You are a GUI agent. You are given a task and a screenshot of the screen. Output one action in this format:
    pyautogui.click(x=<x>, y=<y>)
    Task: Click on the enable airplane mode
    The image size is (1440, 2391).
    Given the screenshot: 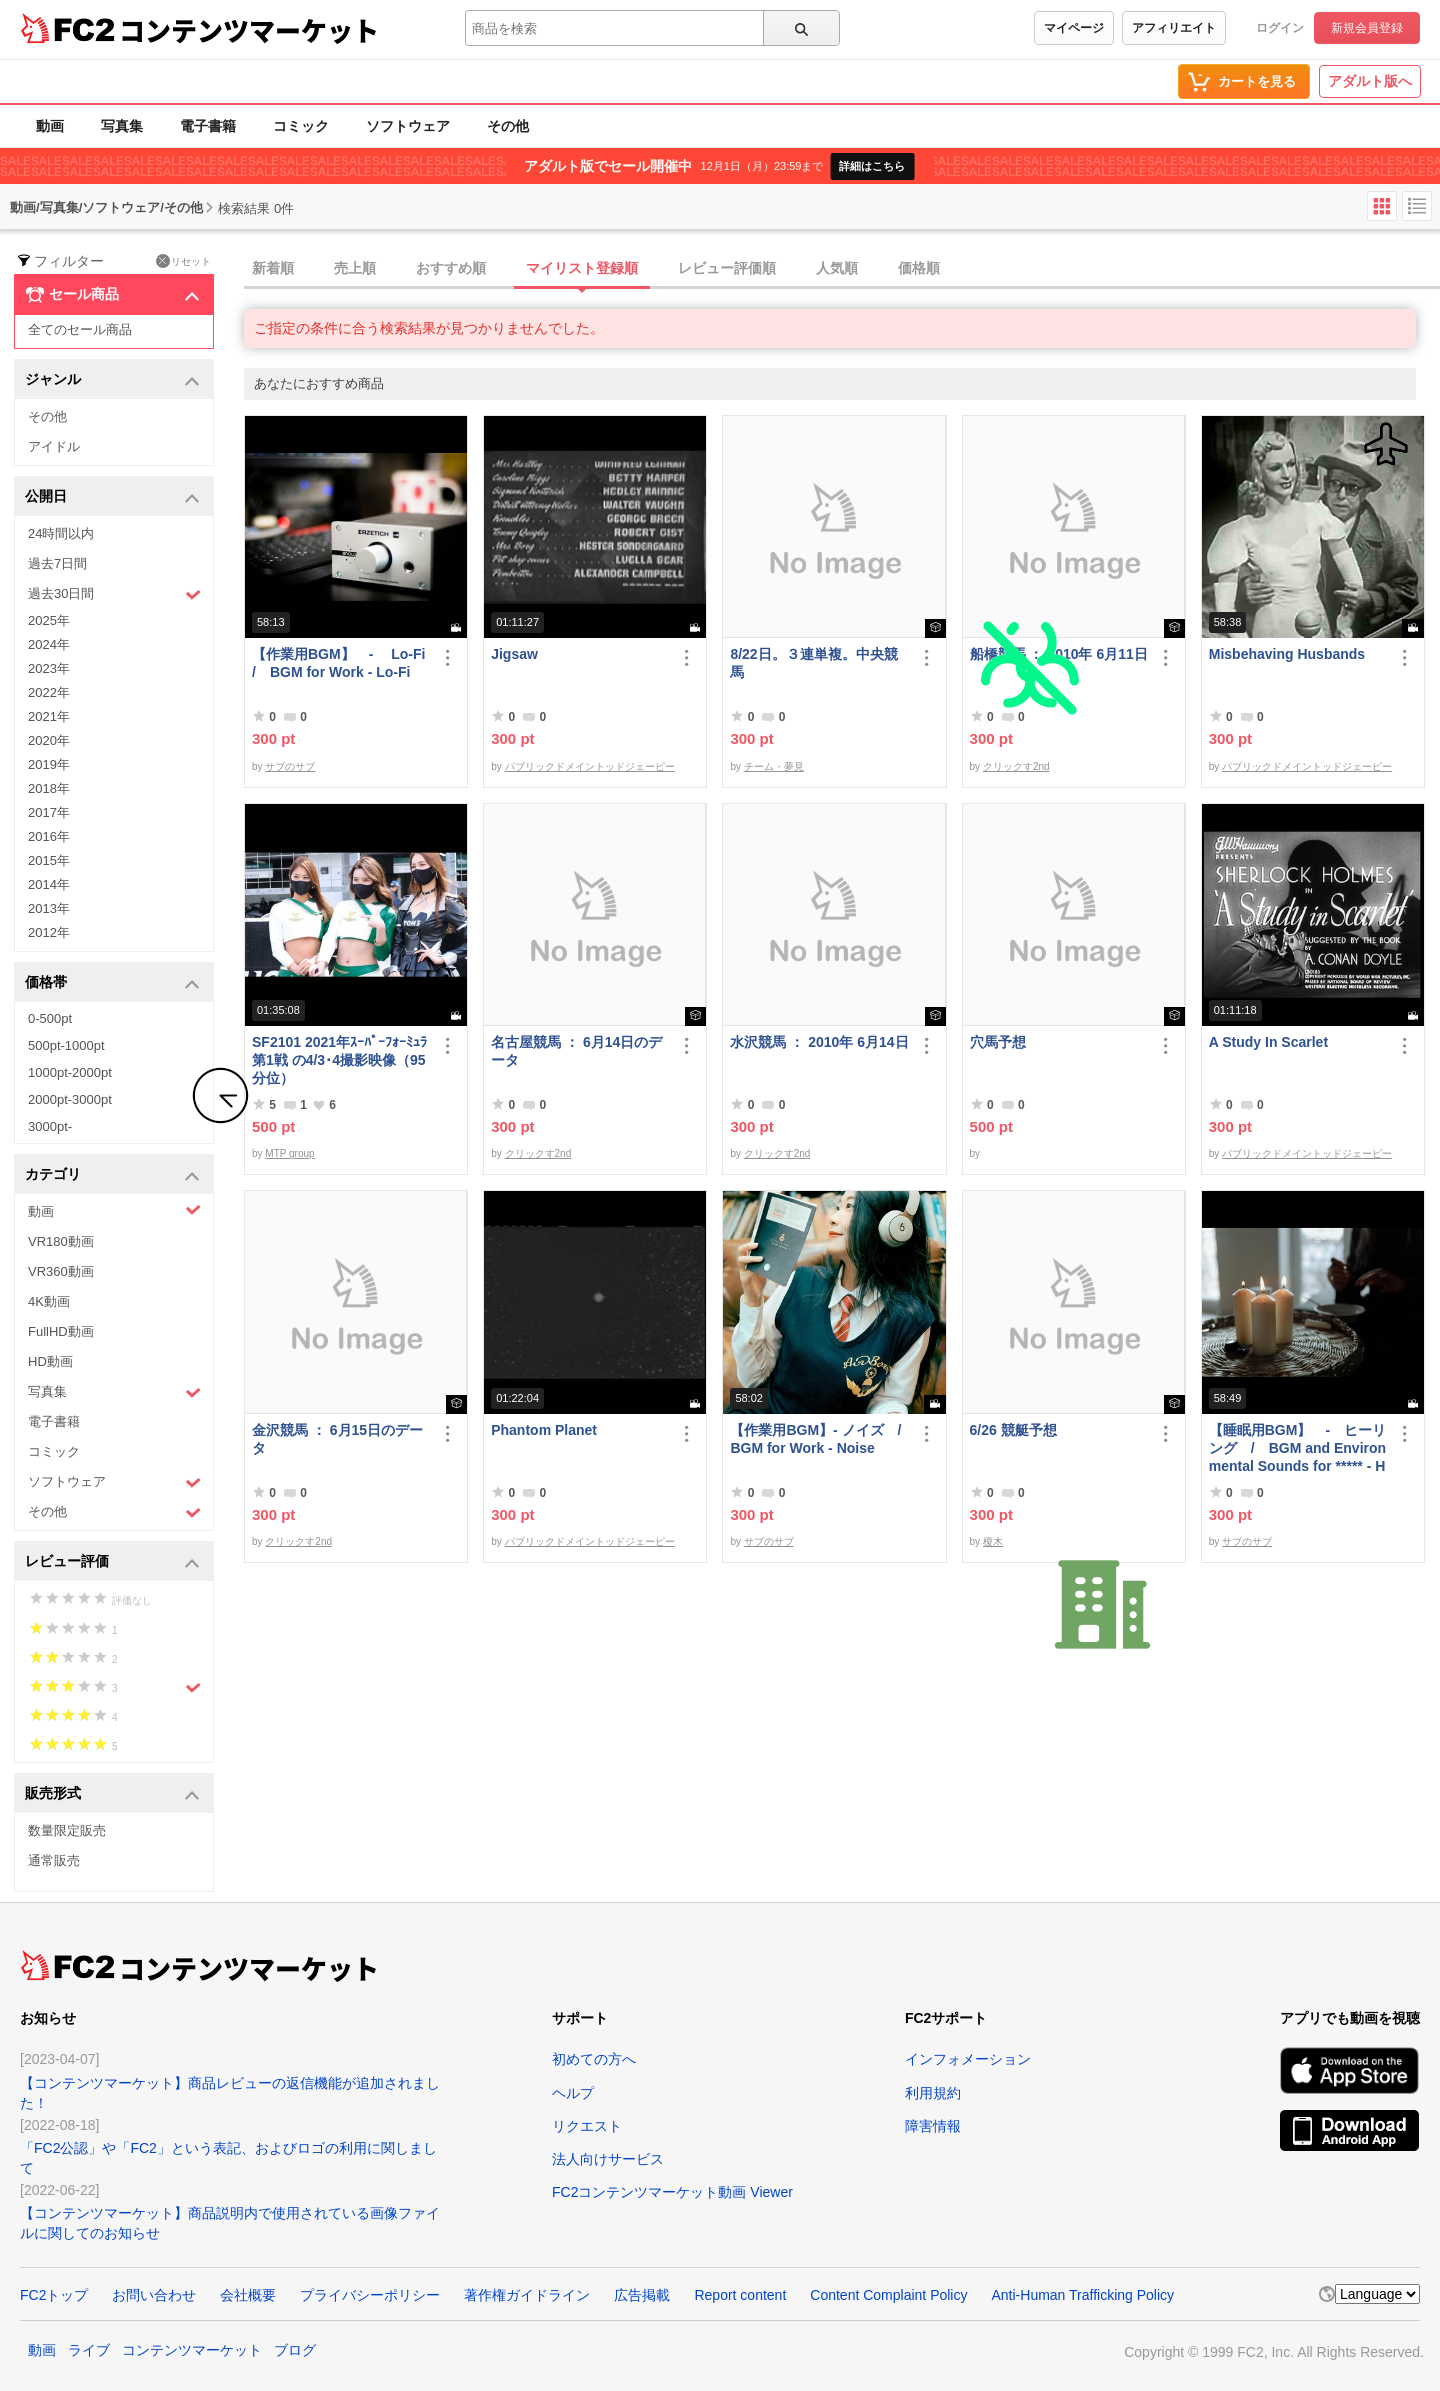 What is the action you would take?
    pyautogui.click(x=1386, y=444)
    